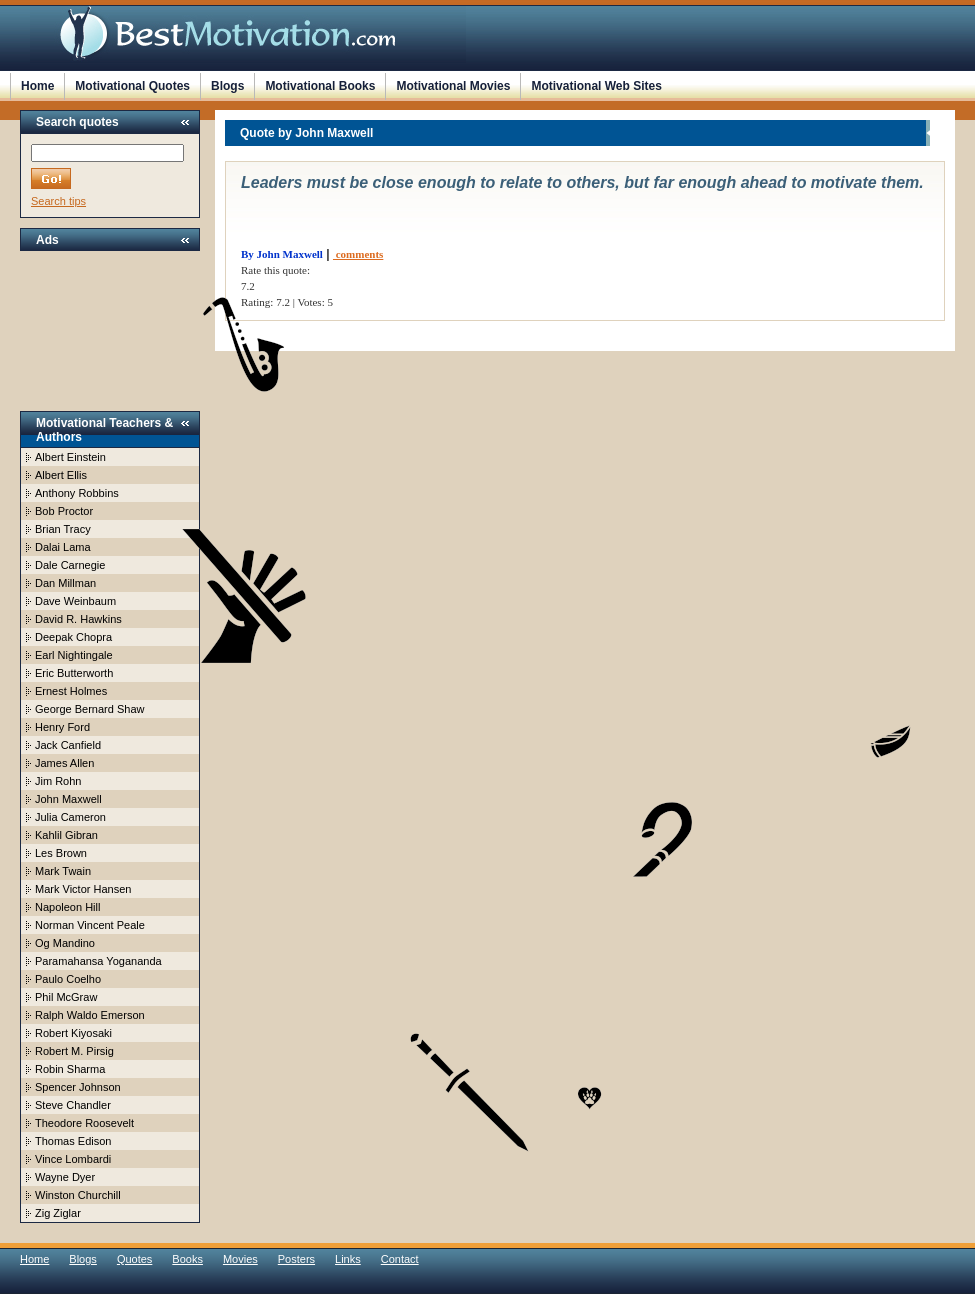  What do you see at coordinates (243, 344) in the screenshot?
I see `browse jazz or instrumental music` at bounding box center [243, 344].